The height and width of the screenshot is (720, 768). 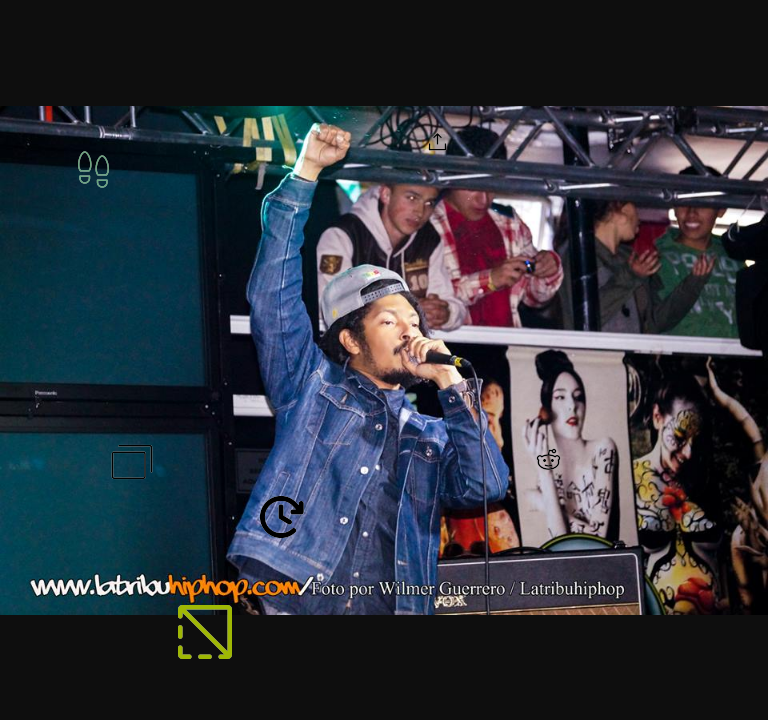 I want to click on view stacked cards or layers, so click(x=132, y=462).